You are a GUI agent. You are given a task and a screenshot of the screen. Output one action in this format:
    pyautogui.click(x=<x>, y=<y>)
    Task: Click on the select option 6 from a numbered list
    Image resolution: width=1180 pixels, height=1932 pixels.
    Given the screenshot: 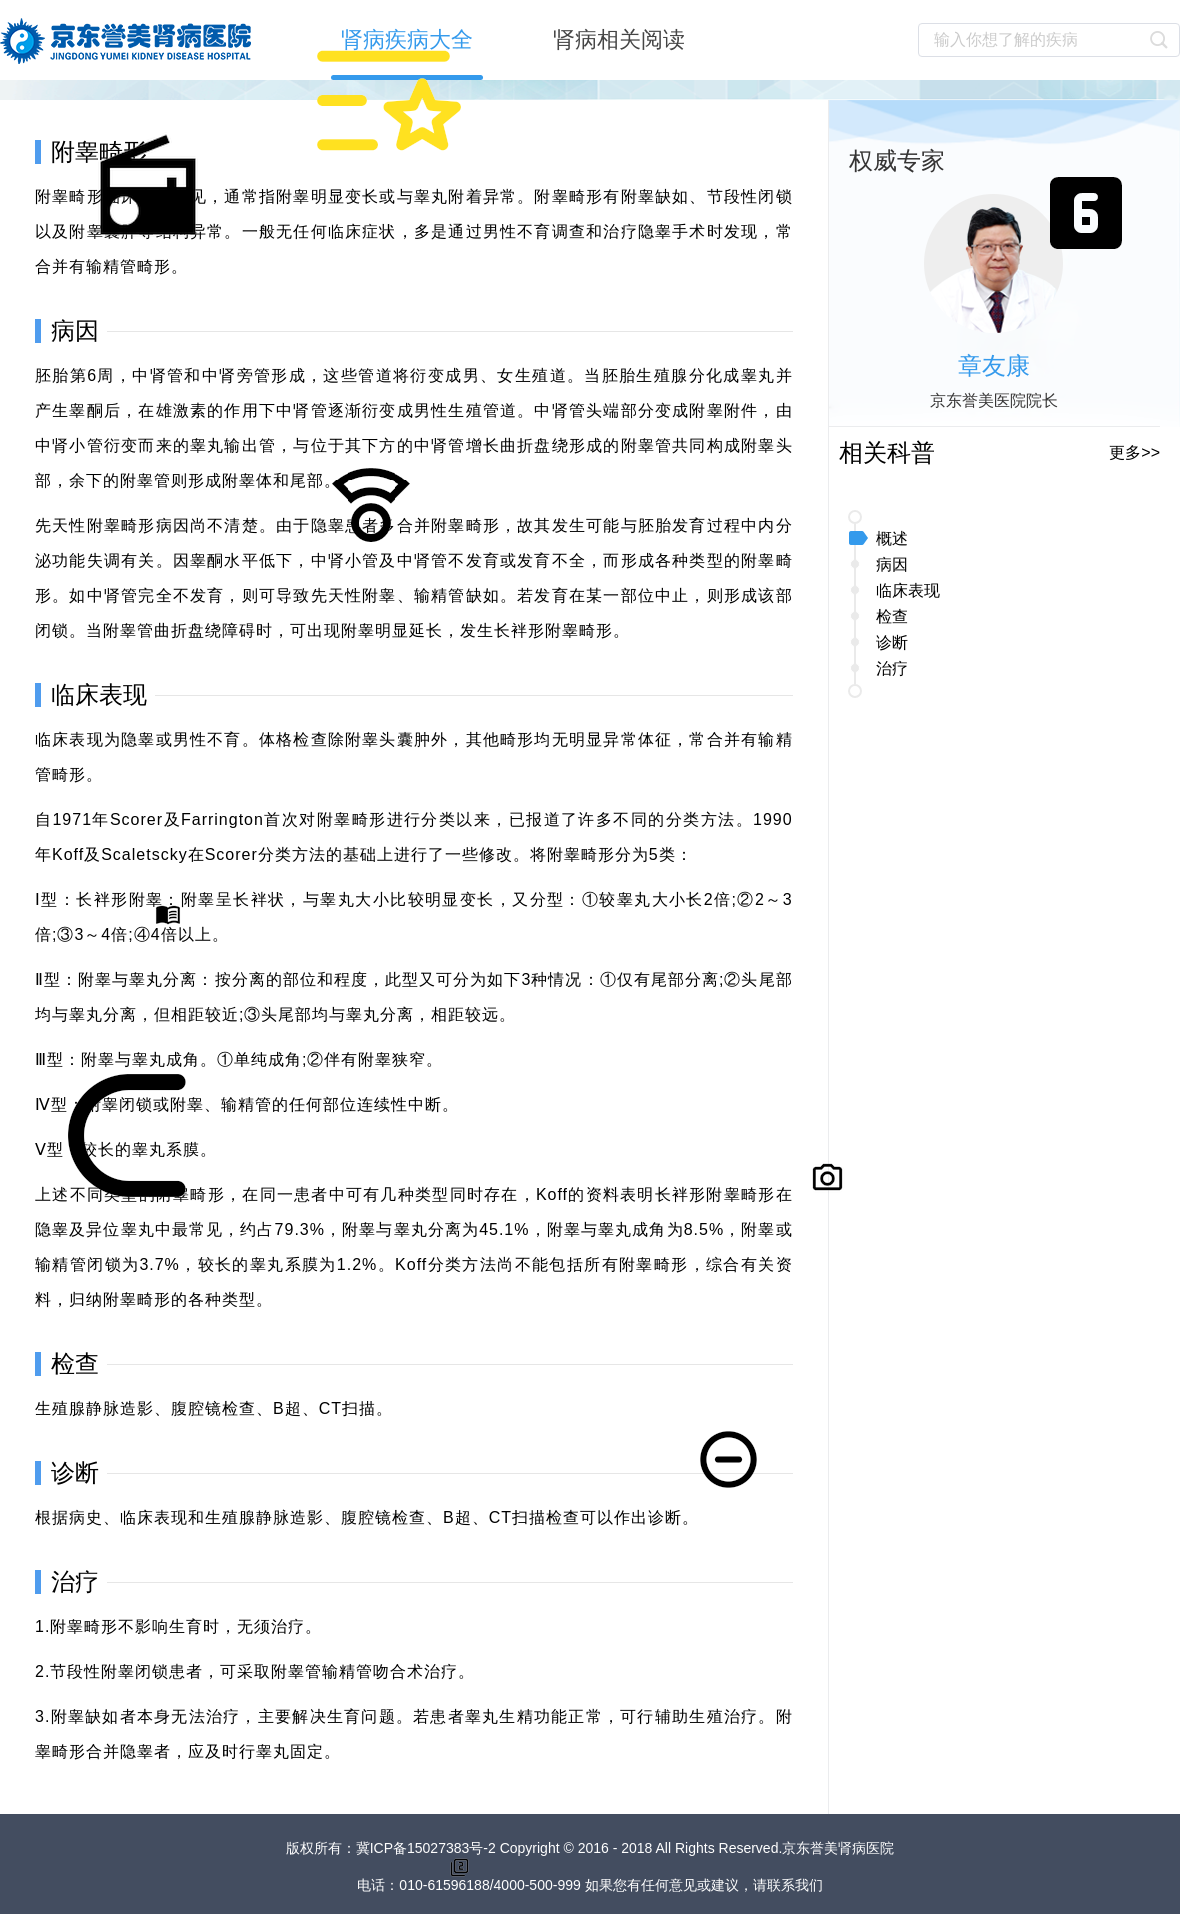 What is the action you would take?
    pyautogui.click(x=1086, y=213)
    